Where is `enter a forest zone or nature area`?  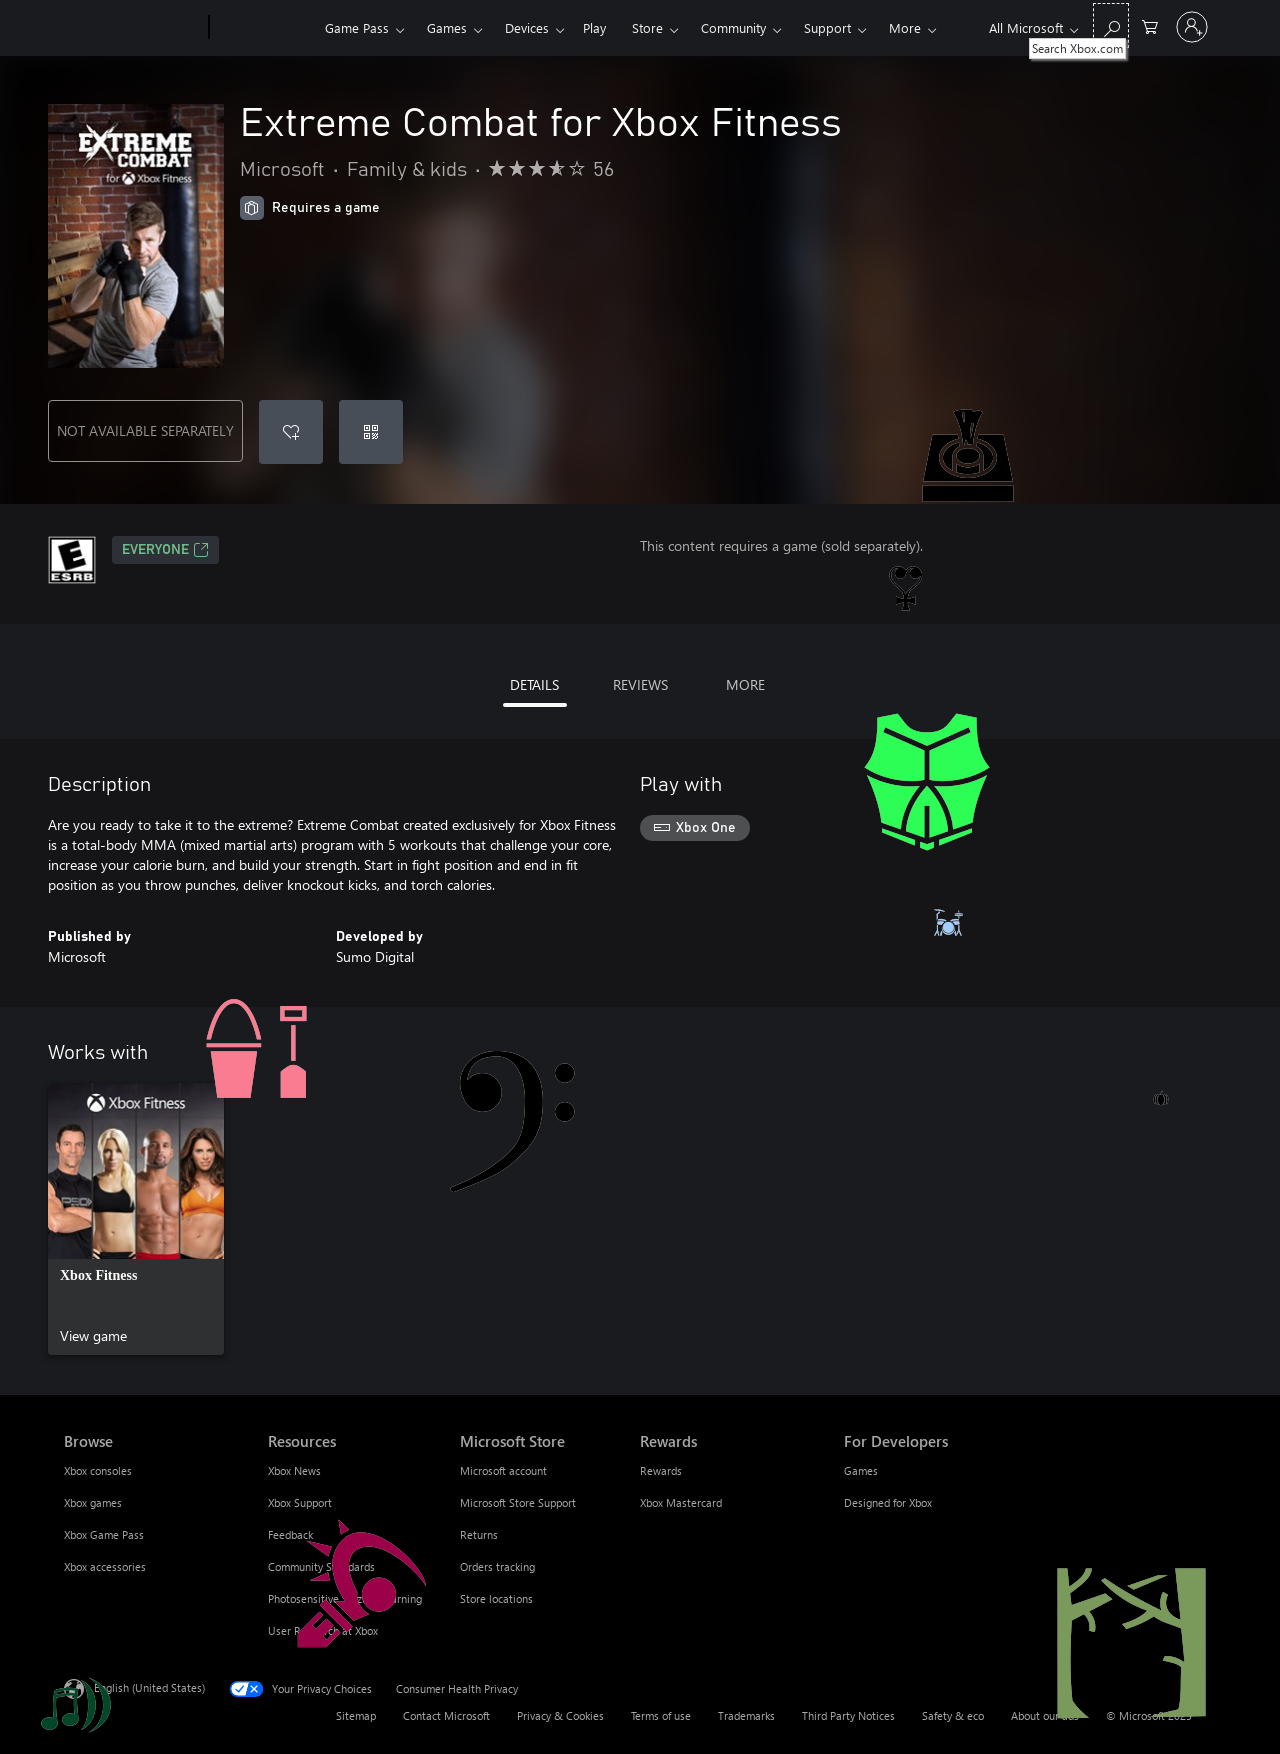 enter a forest zone or nature area is located at coordinates (1131, 1644).